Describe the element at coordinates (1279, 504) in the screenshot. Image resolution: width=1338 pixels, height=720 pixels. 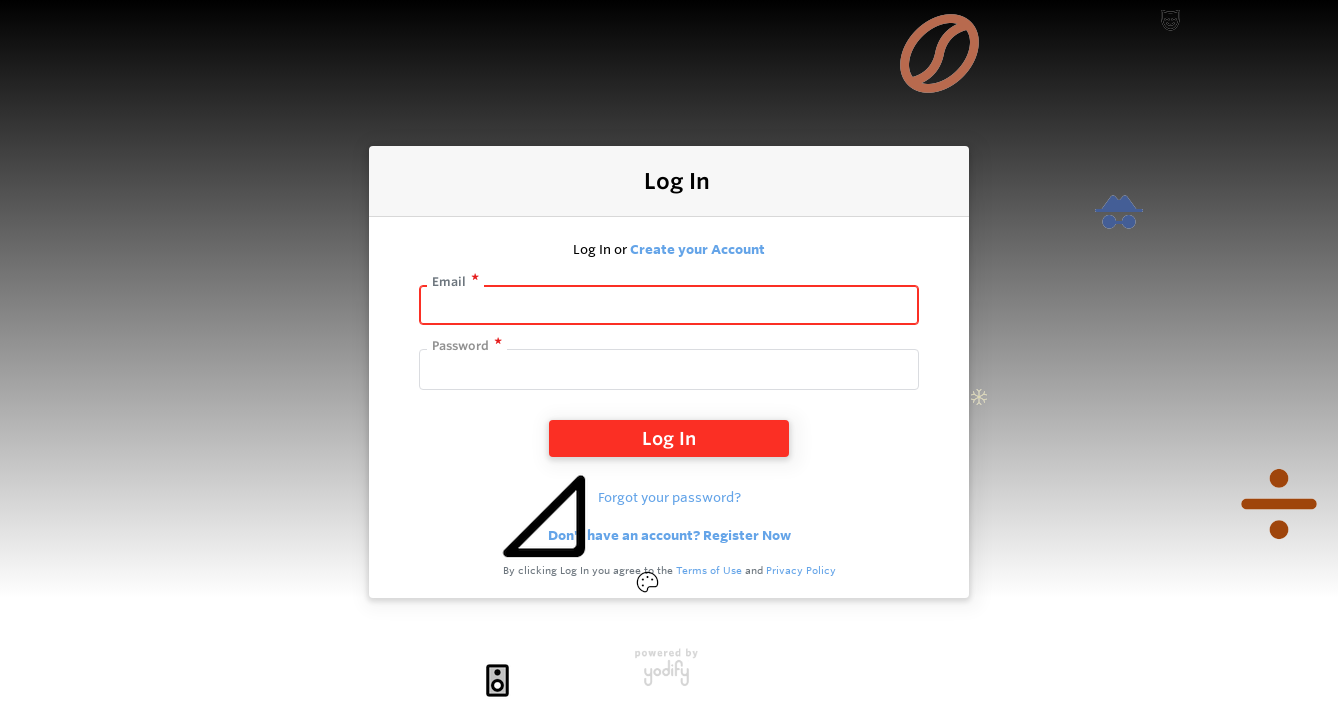
I see `perform division operation` at that location.